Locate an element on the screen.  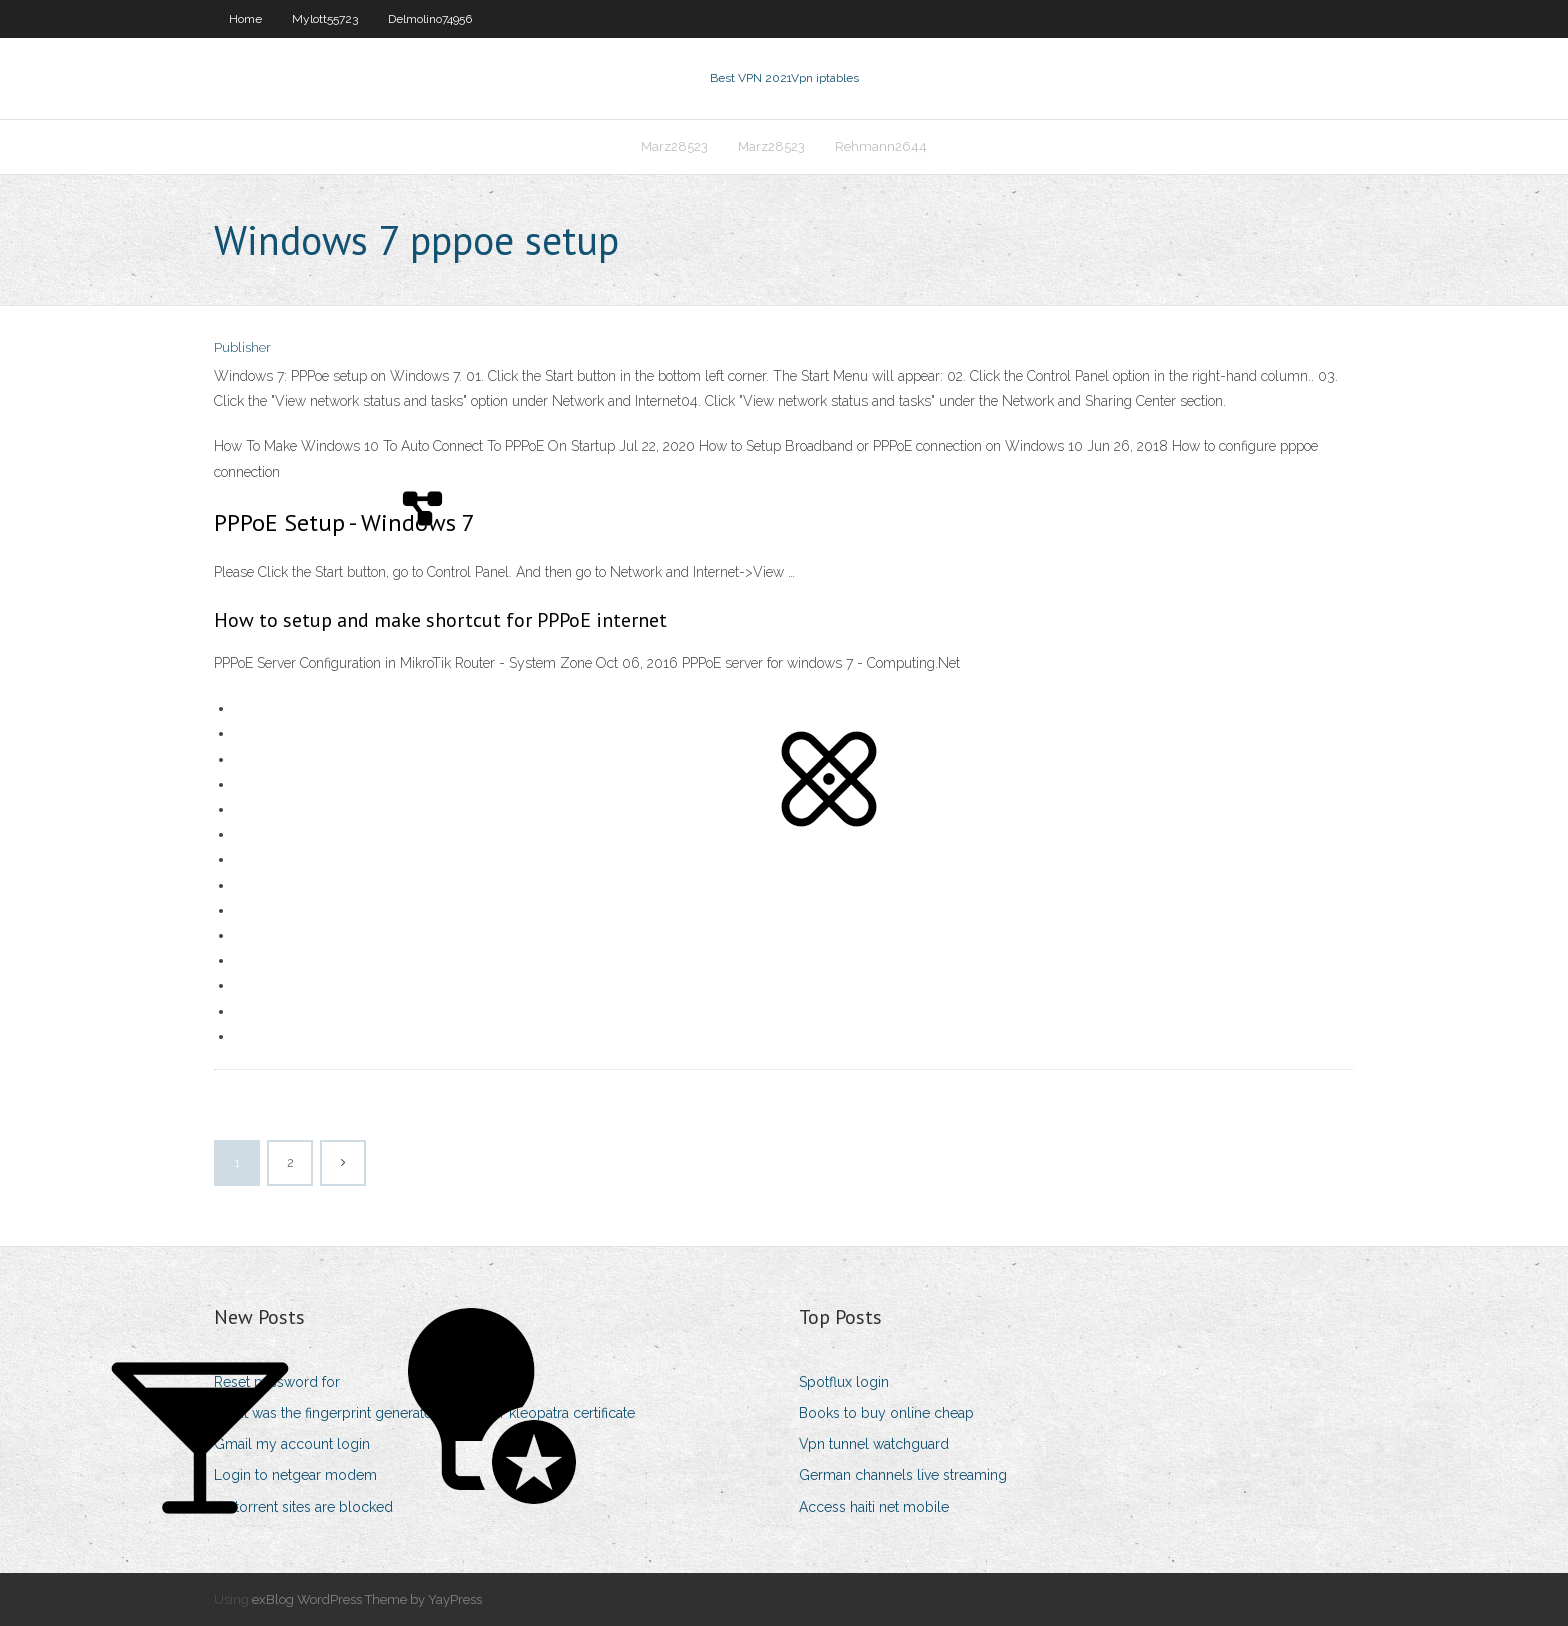
view project workflow or diagram is located at coordinates (422, 508).